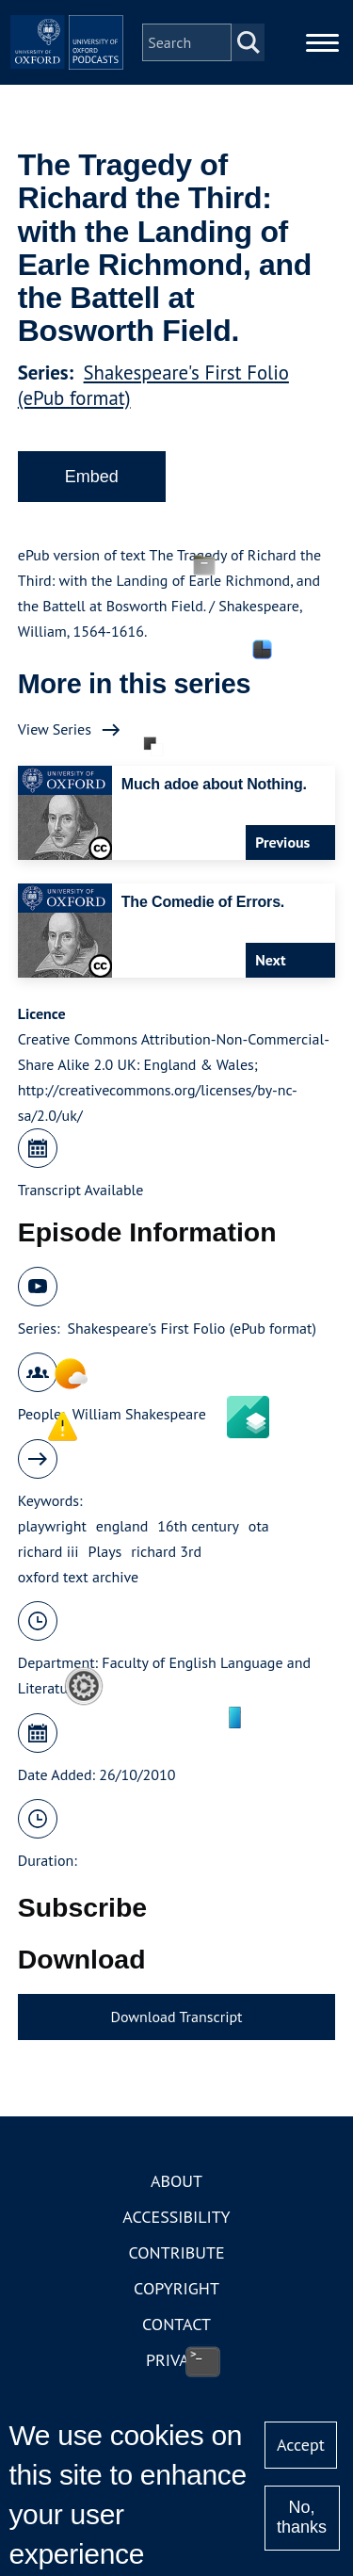 Image resolution: width=353 pixels, height=2576 pixels. Describe the element at coordinates (248, 1417) in the screenshot. I see `open workbooks app for data visualization` at that location.